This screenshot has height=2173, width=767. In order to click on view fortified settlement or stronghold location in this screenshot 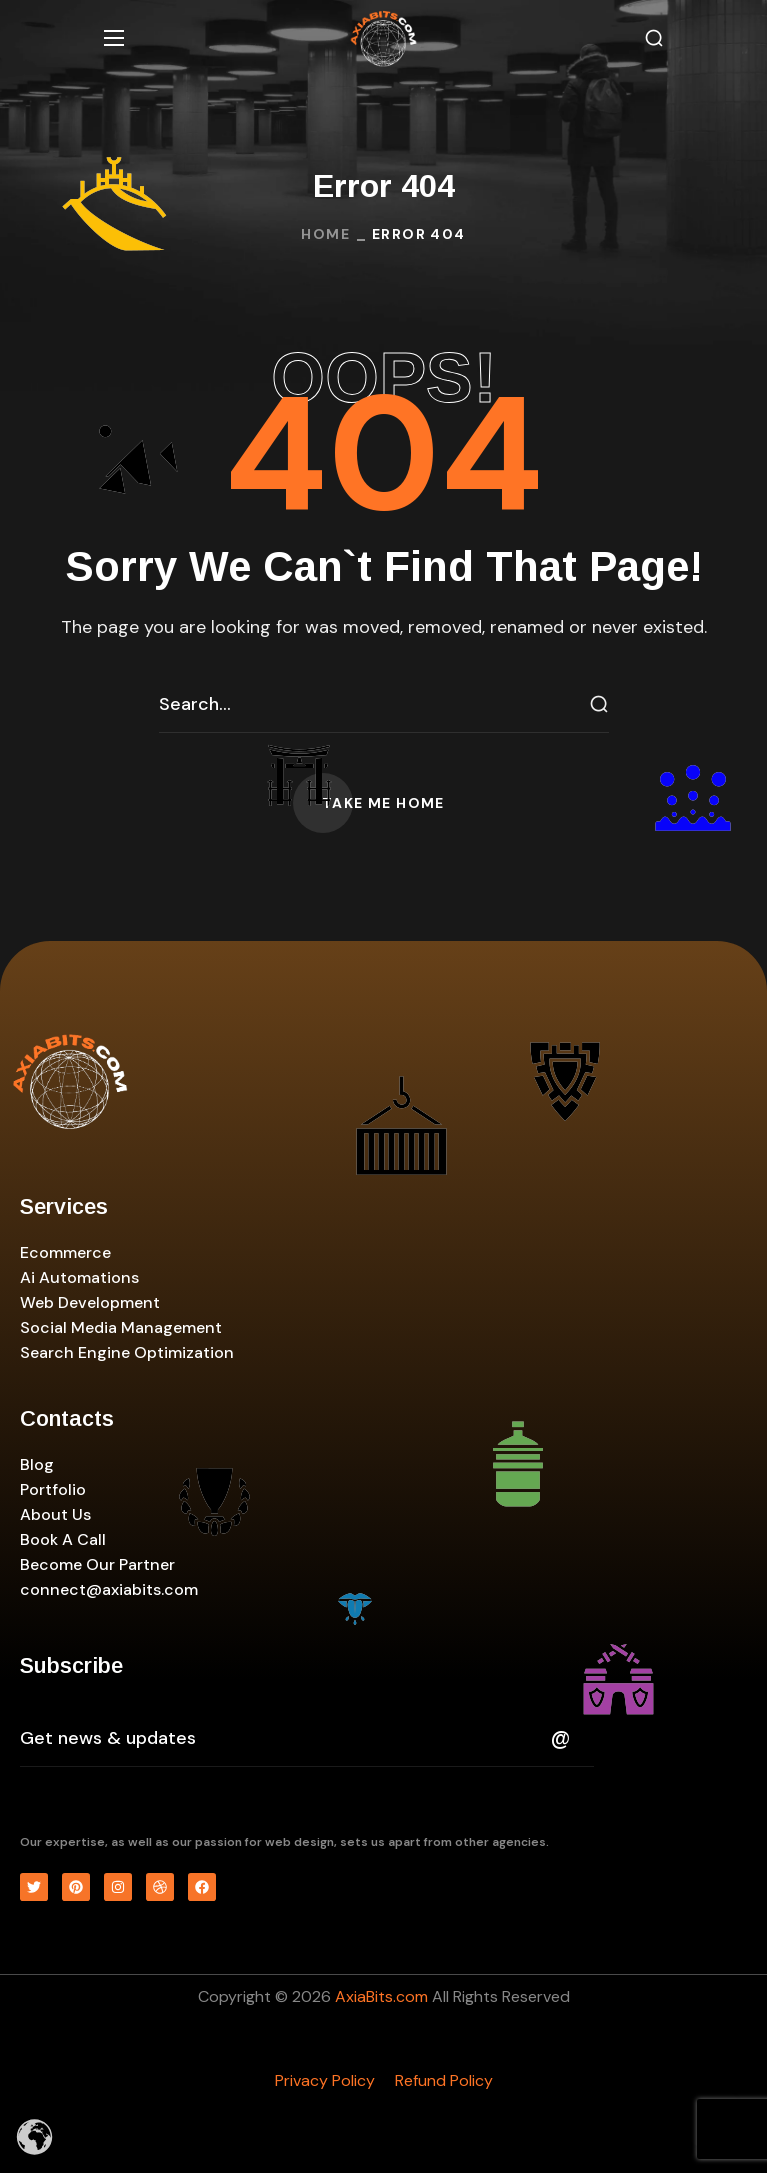, I will do `click(114, 201)`.